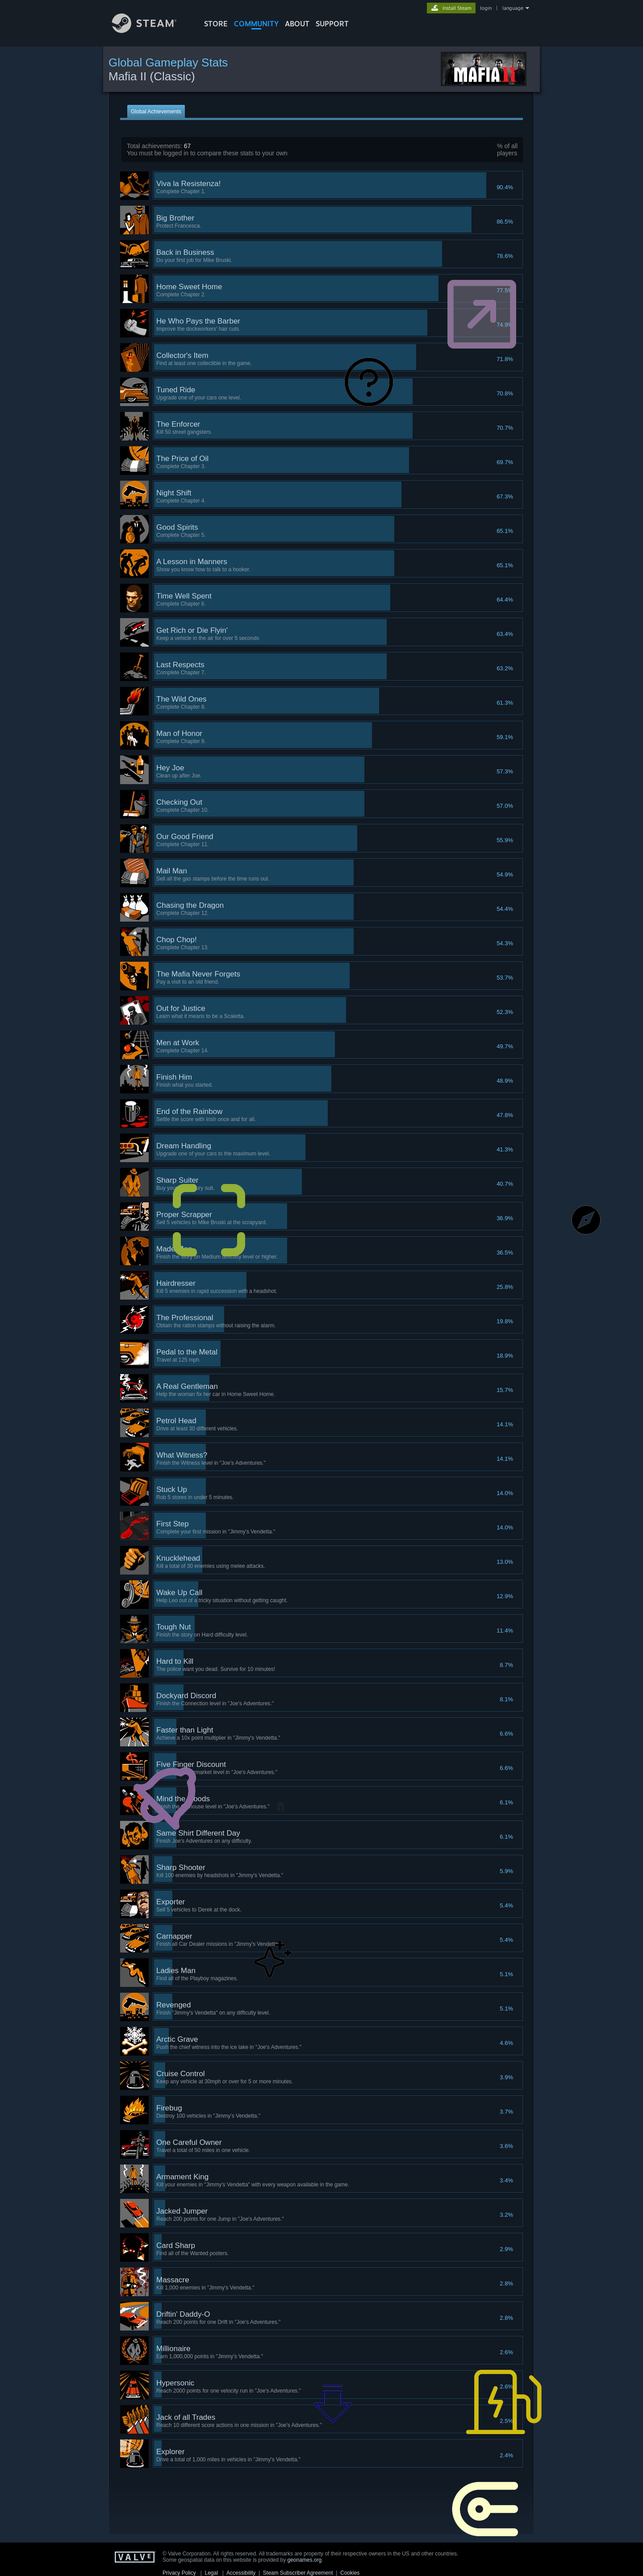 This screenshot has width=643, height=2576. Describe the element at coordinates (501, 2402) in the screenshot. I see `find nearby electric vehicle charging stations` at that location.